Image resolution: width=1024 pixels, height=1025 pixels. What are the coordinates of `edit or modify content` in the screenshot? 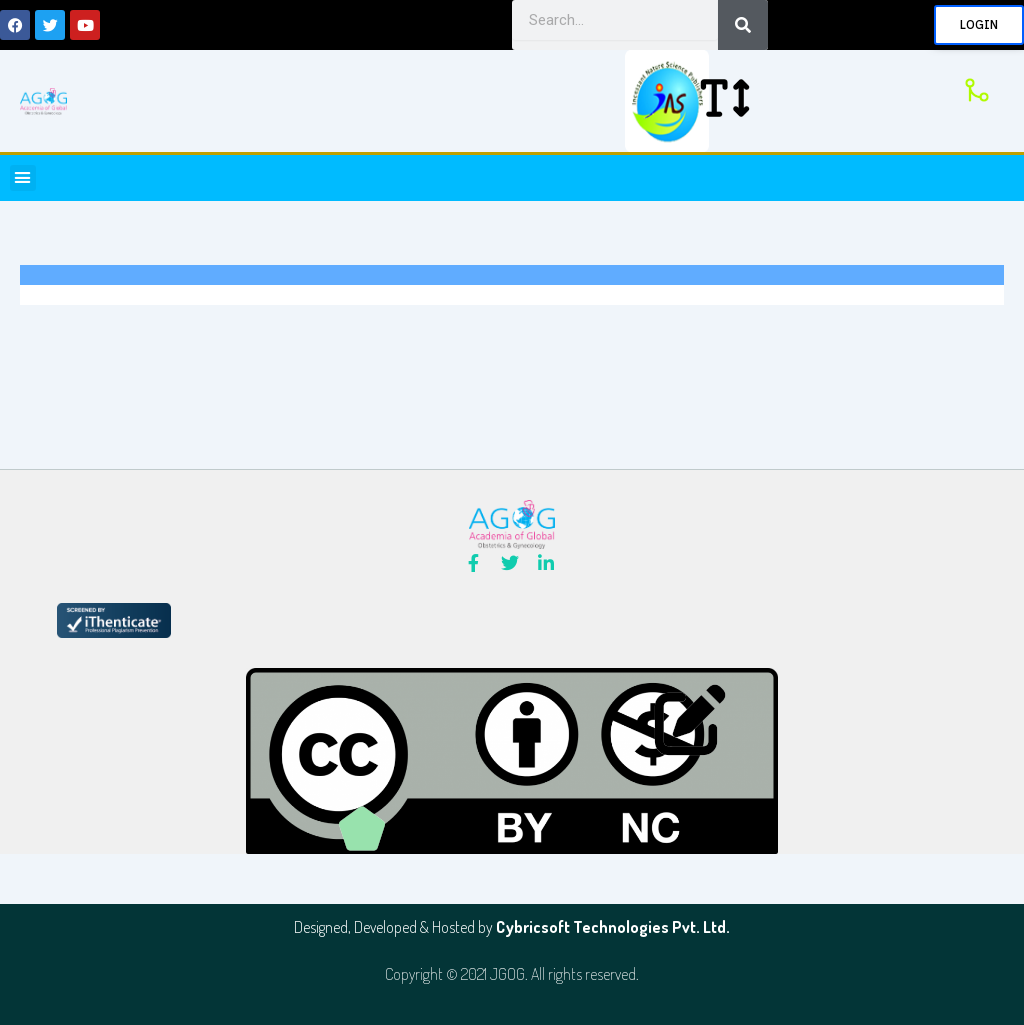 It's located at (690, 719).